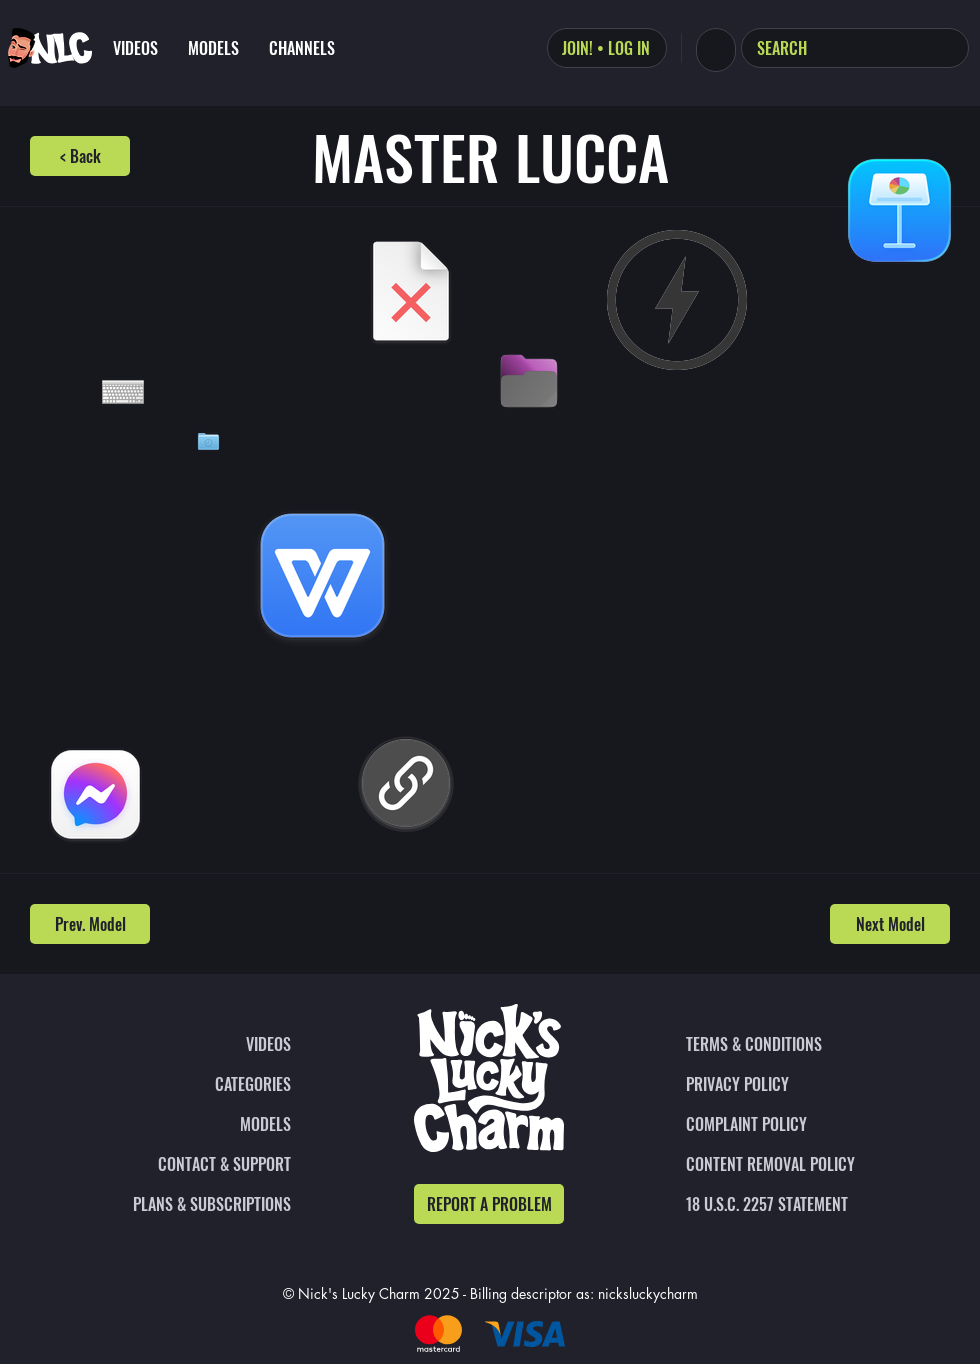 The height and width of the screenshot is (1364, 980). I want to click on connect or manage keyboard input device, so click(123, 392).